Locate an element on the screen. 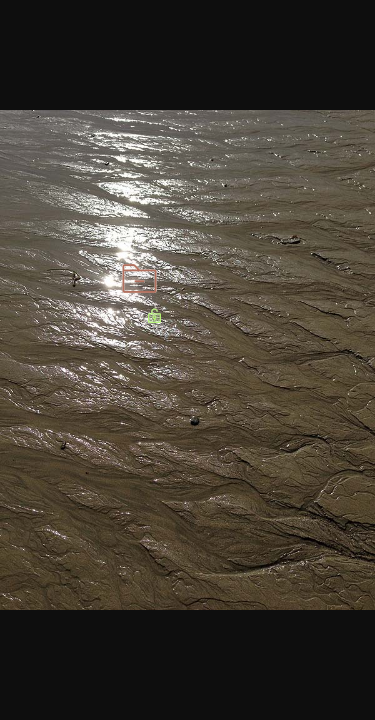  unlock or access secured content is located at coordinates (154, 316).